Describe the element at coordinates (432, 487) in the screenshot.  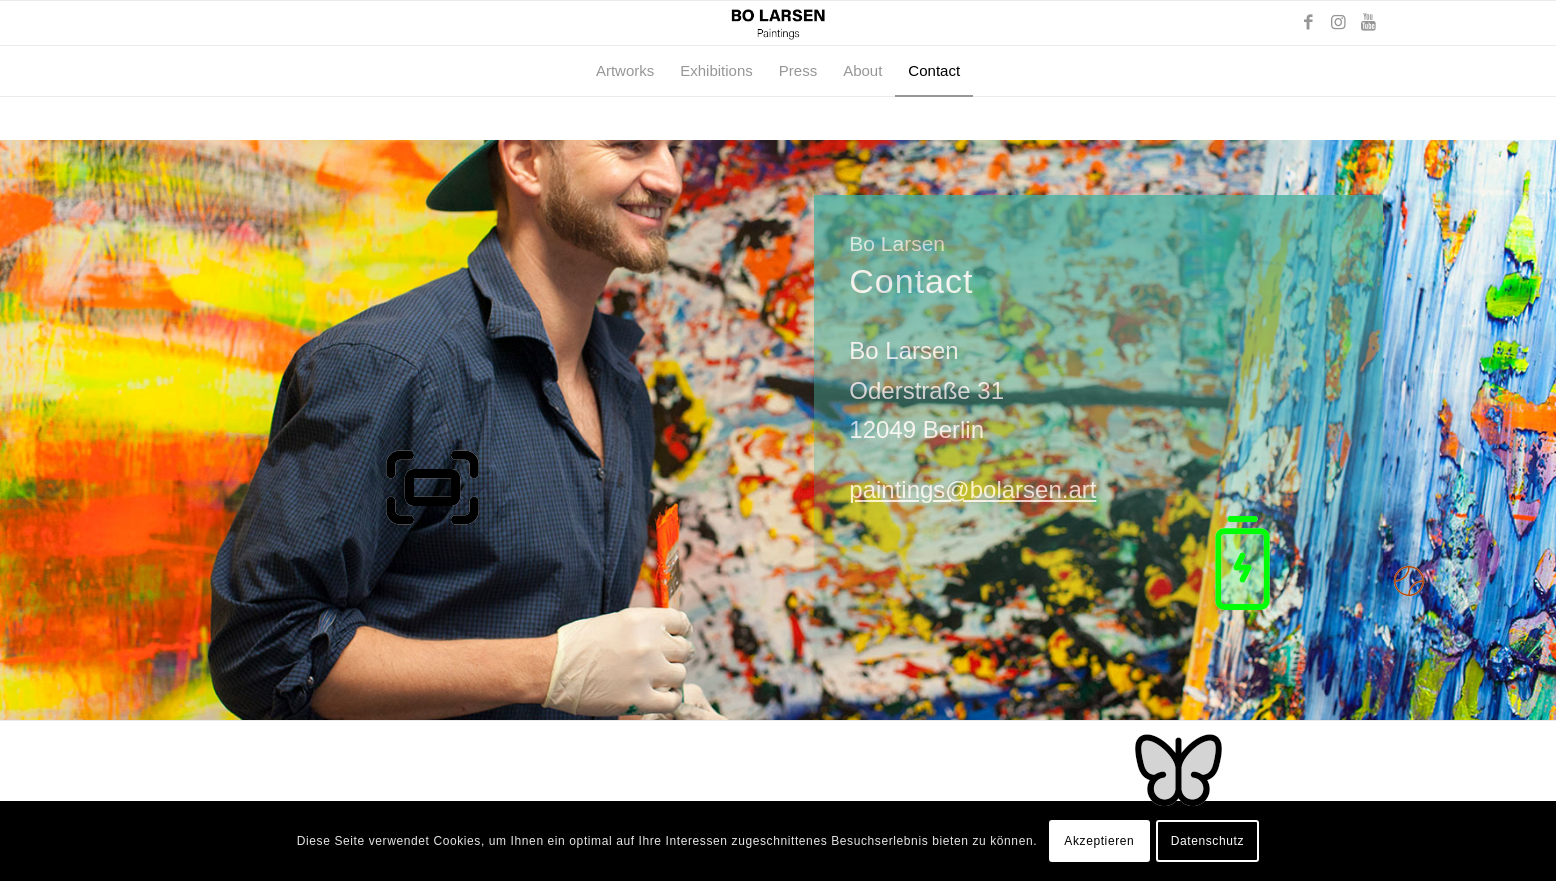
I see `scan a photo or document using the camera` at that location.